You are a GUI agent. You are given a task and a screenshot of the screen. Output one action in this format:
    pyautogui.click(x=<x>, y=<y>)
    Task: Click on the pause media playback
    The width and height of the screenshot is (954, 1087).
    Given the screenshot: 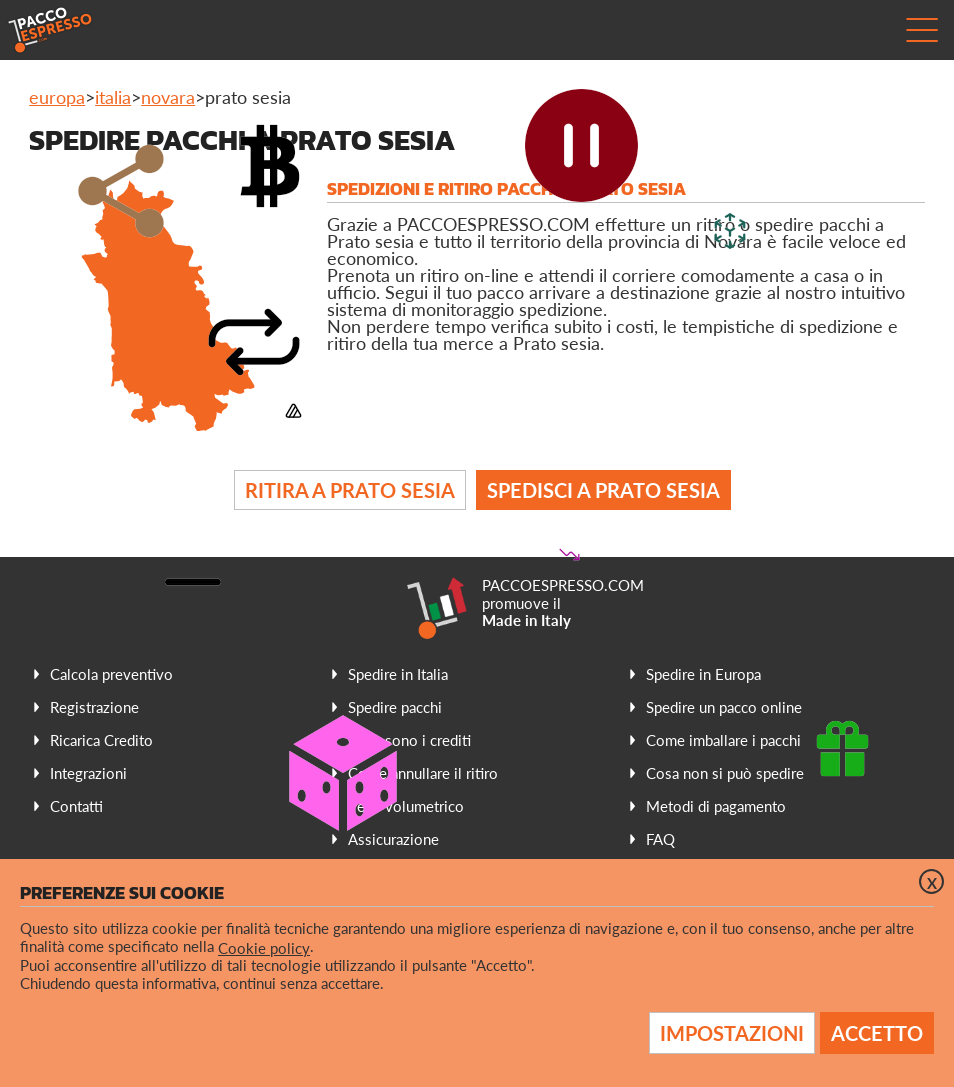 What is the action you would take?
    pyautogui.click(x=581, y=145)
    